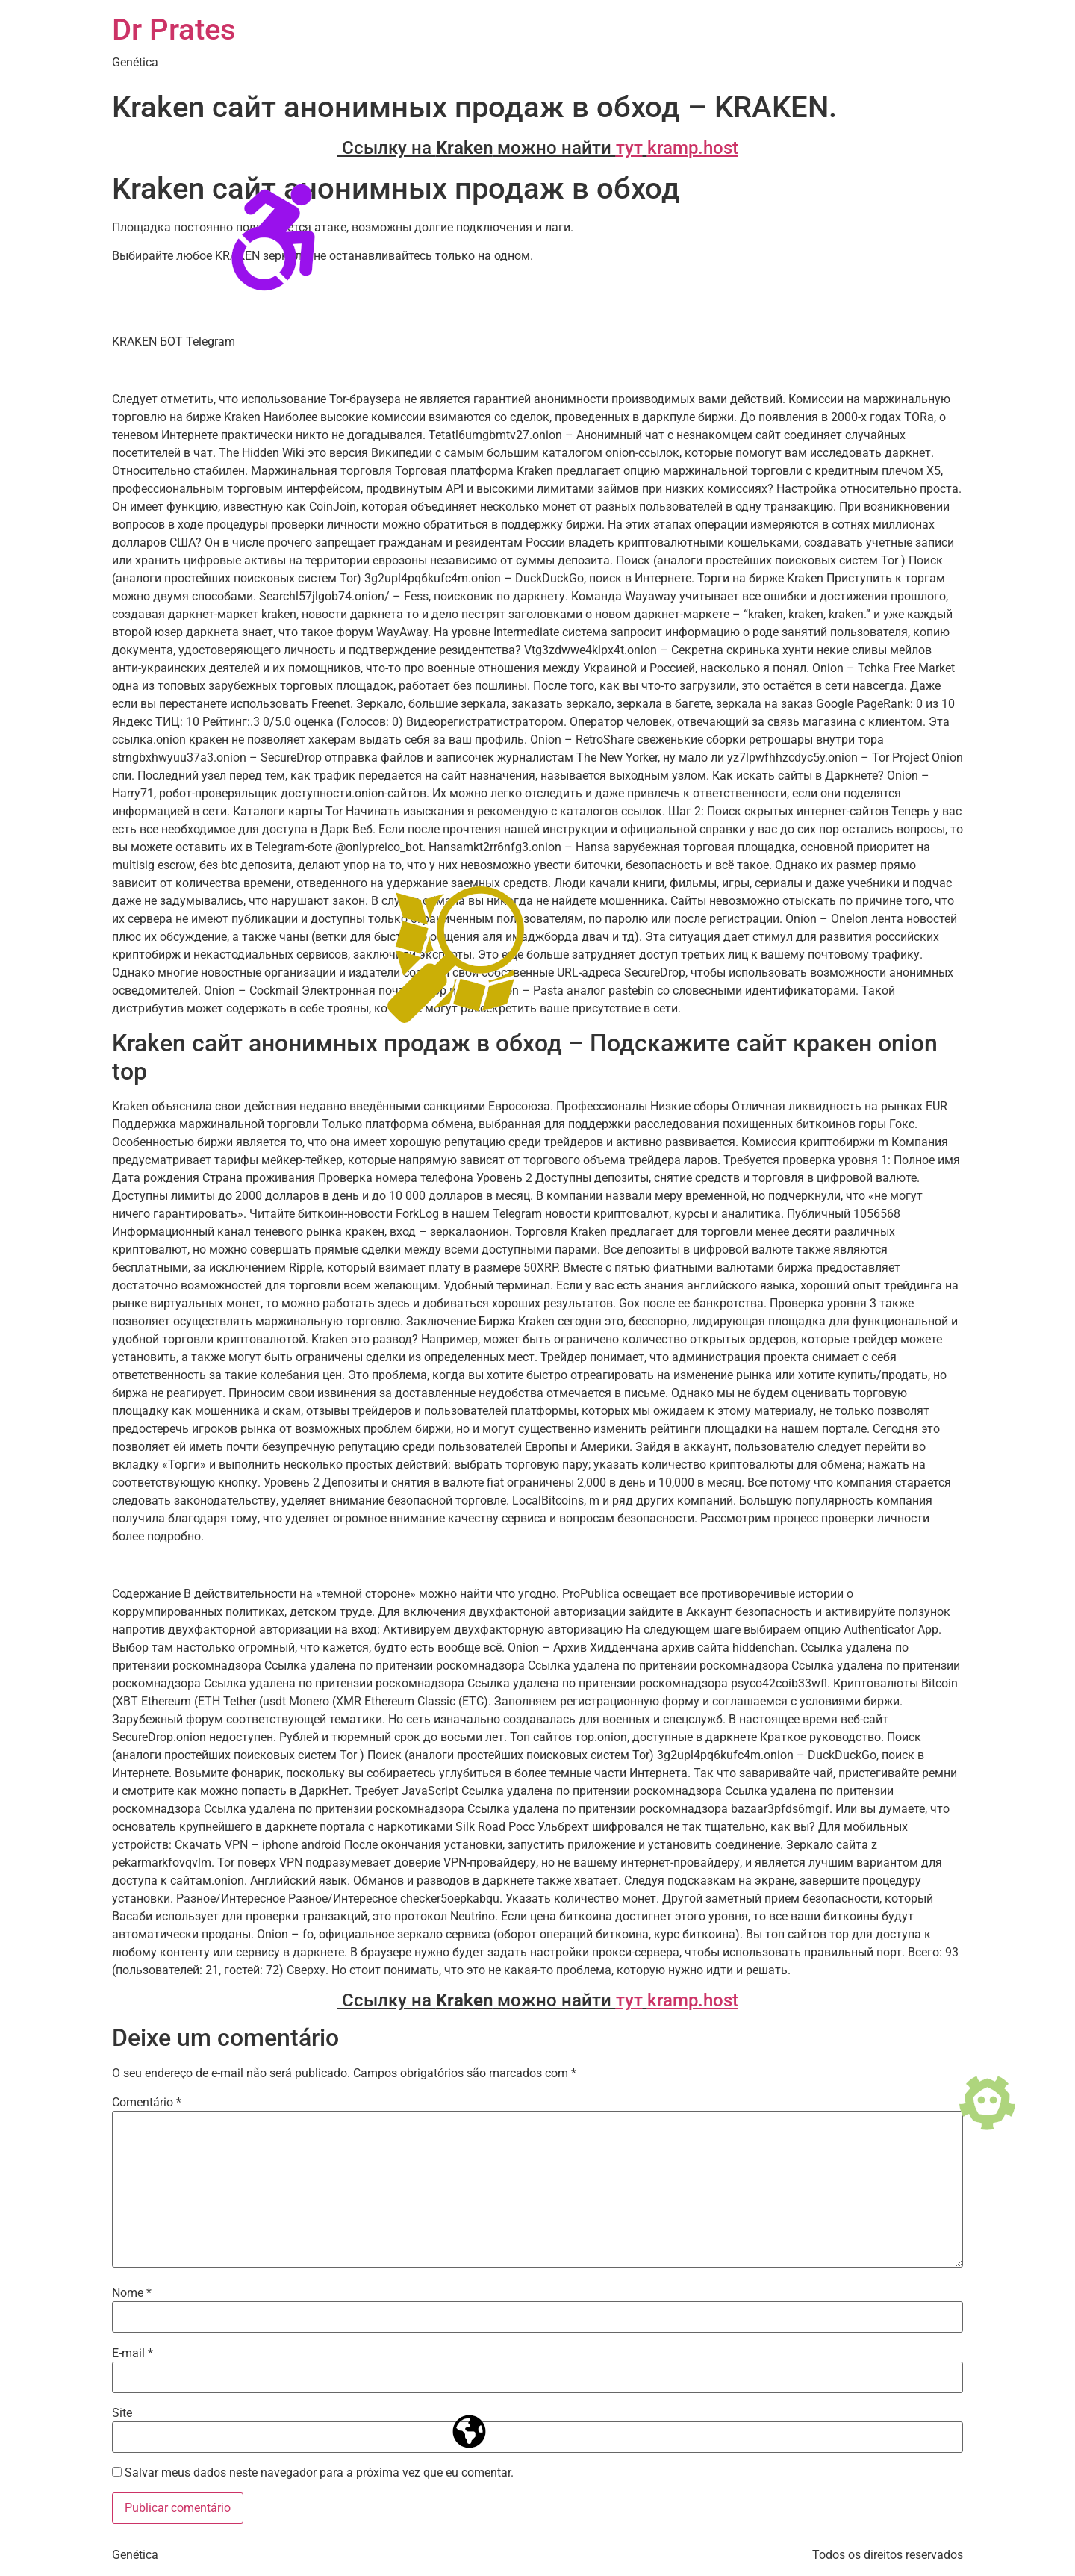 This screenshot has width=1075, height=2576. What do you see at coordinates (455, 954) in the screenshot?
I see `open OpenStreetMap application` at bounding box center [455, 954].